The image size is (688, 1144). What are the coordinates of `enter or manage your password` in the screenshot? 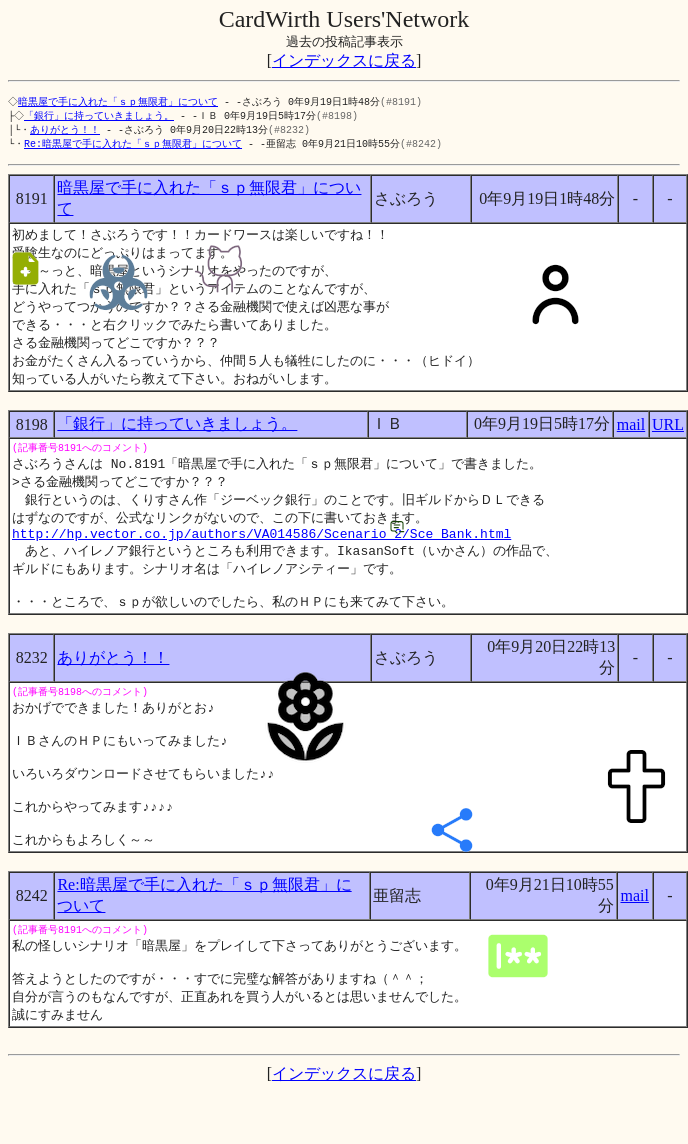 It's located at (518, 956).